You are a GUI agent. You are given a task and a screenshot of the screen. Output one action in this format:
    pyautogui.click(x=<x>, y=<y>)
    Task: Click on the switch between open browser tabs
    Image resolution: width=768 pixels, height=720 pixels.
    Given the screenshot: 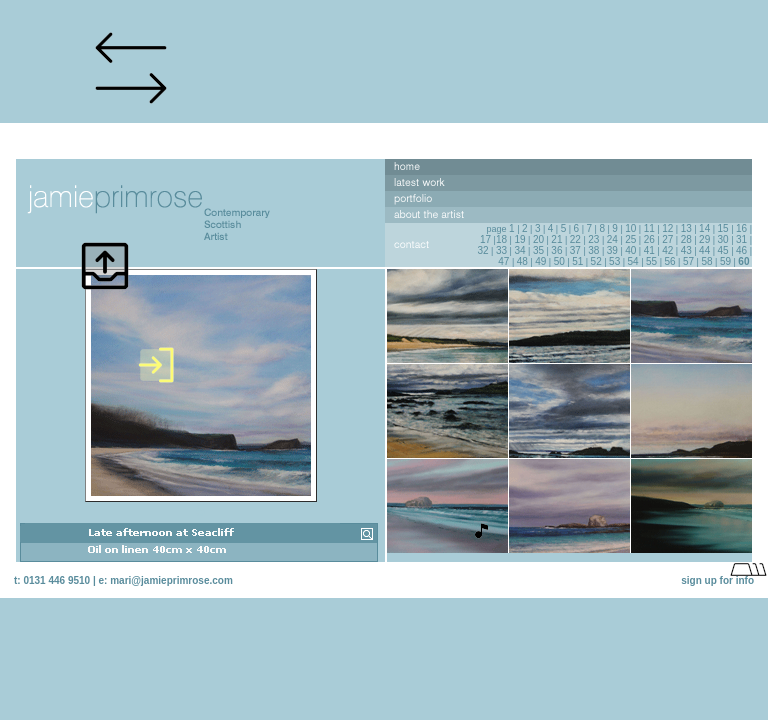 What is the action you would take?
    pyautogui.click(x=748, y=569)
    